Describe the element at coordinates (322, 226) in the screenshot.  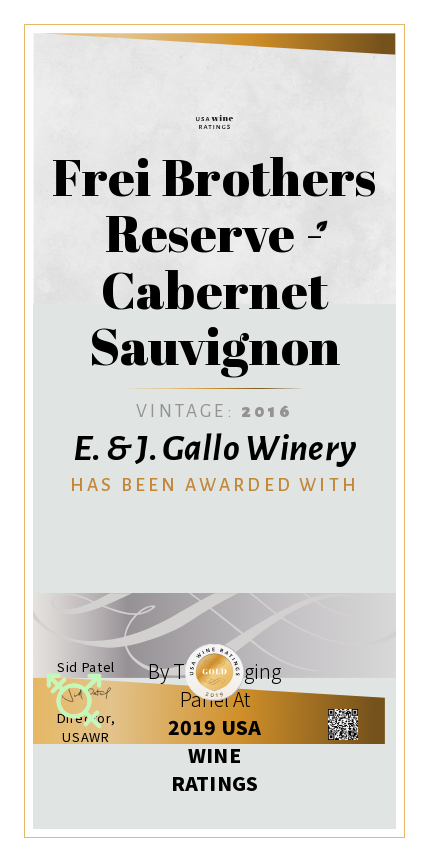
I see `enable eco-friendly or power-saving mode` at that location.